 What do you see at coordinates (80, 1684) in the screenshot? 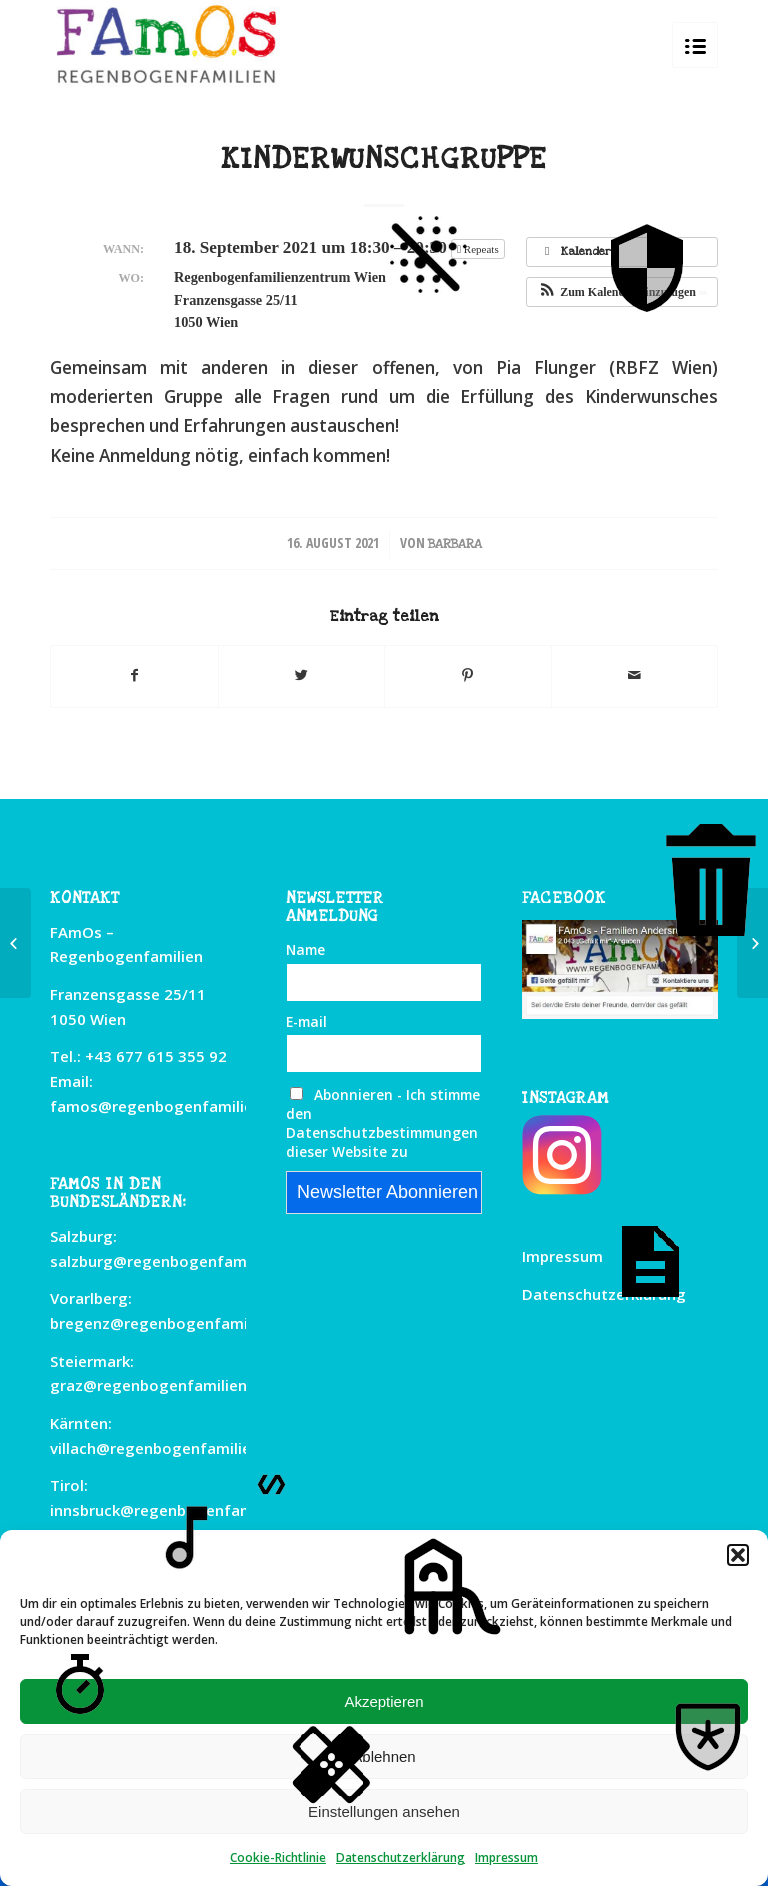
I see `set or start a timer` at bounding box center [80, 1684].